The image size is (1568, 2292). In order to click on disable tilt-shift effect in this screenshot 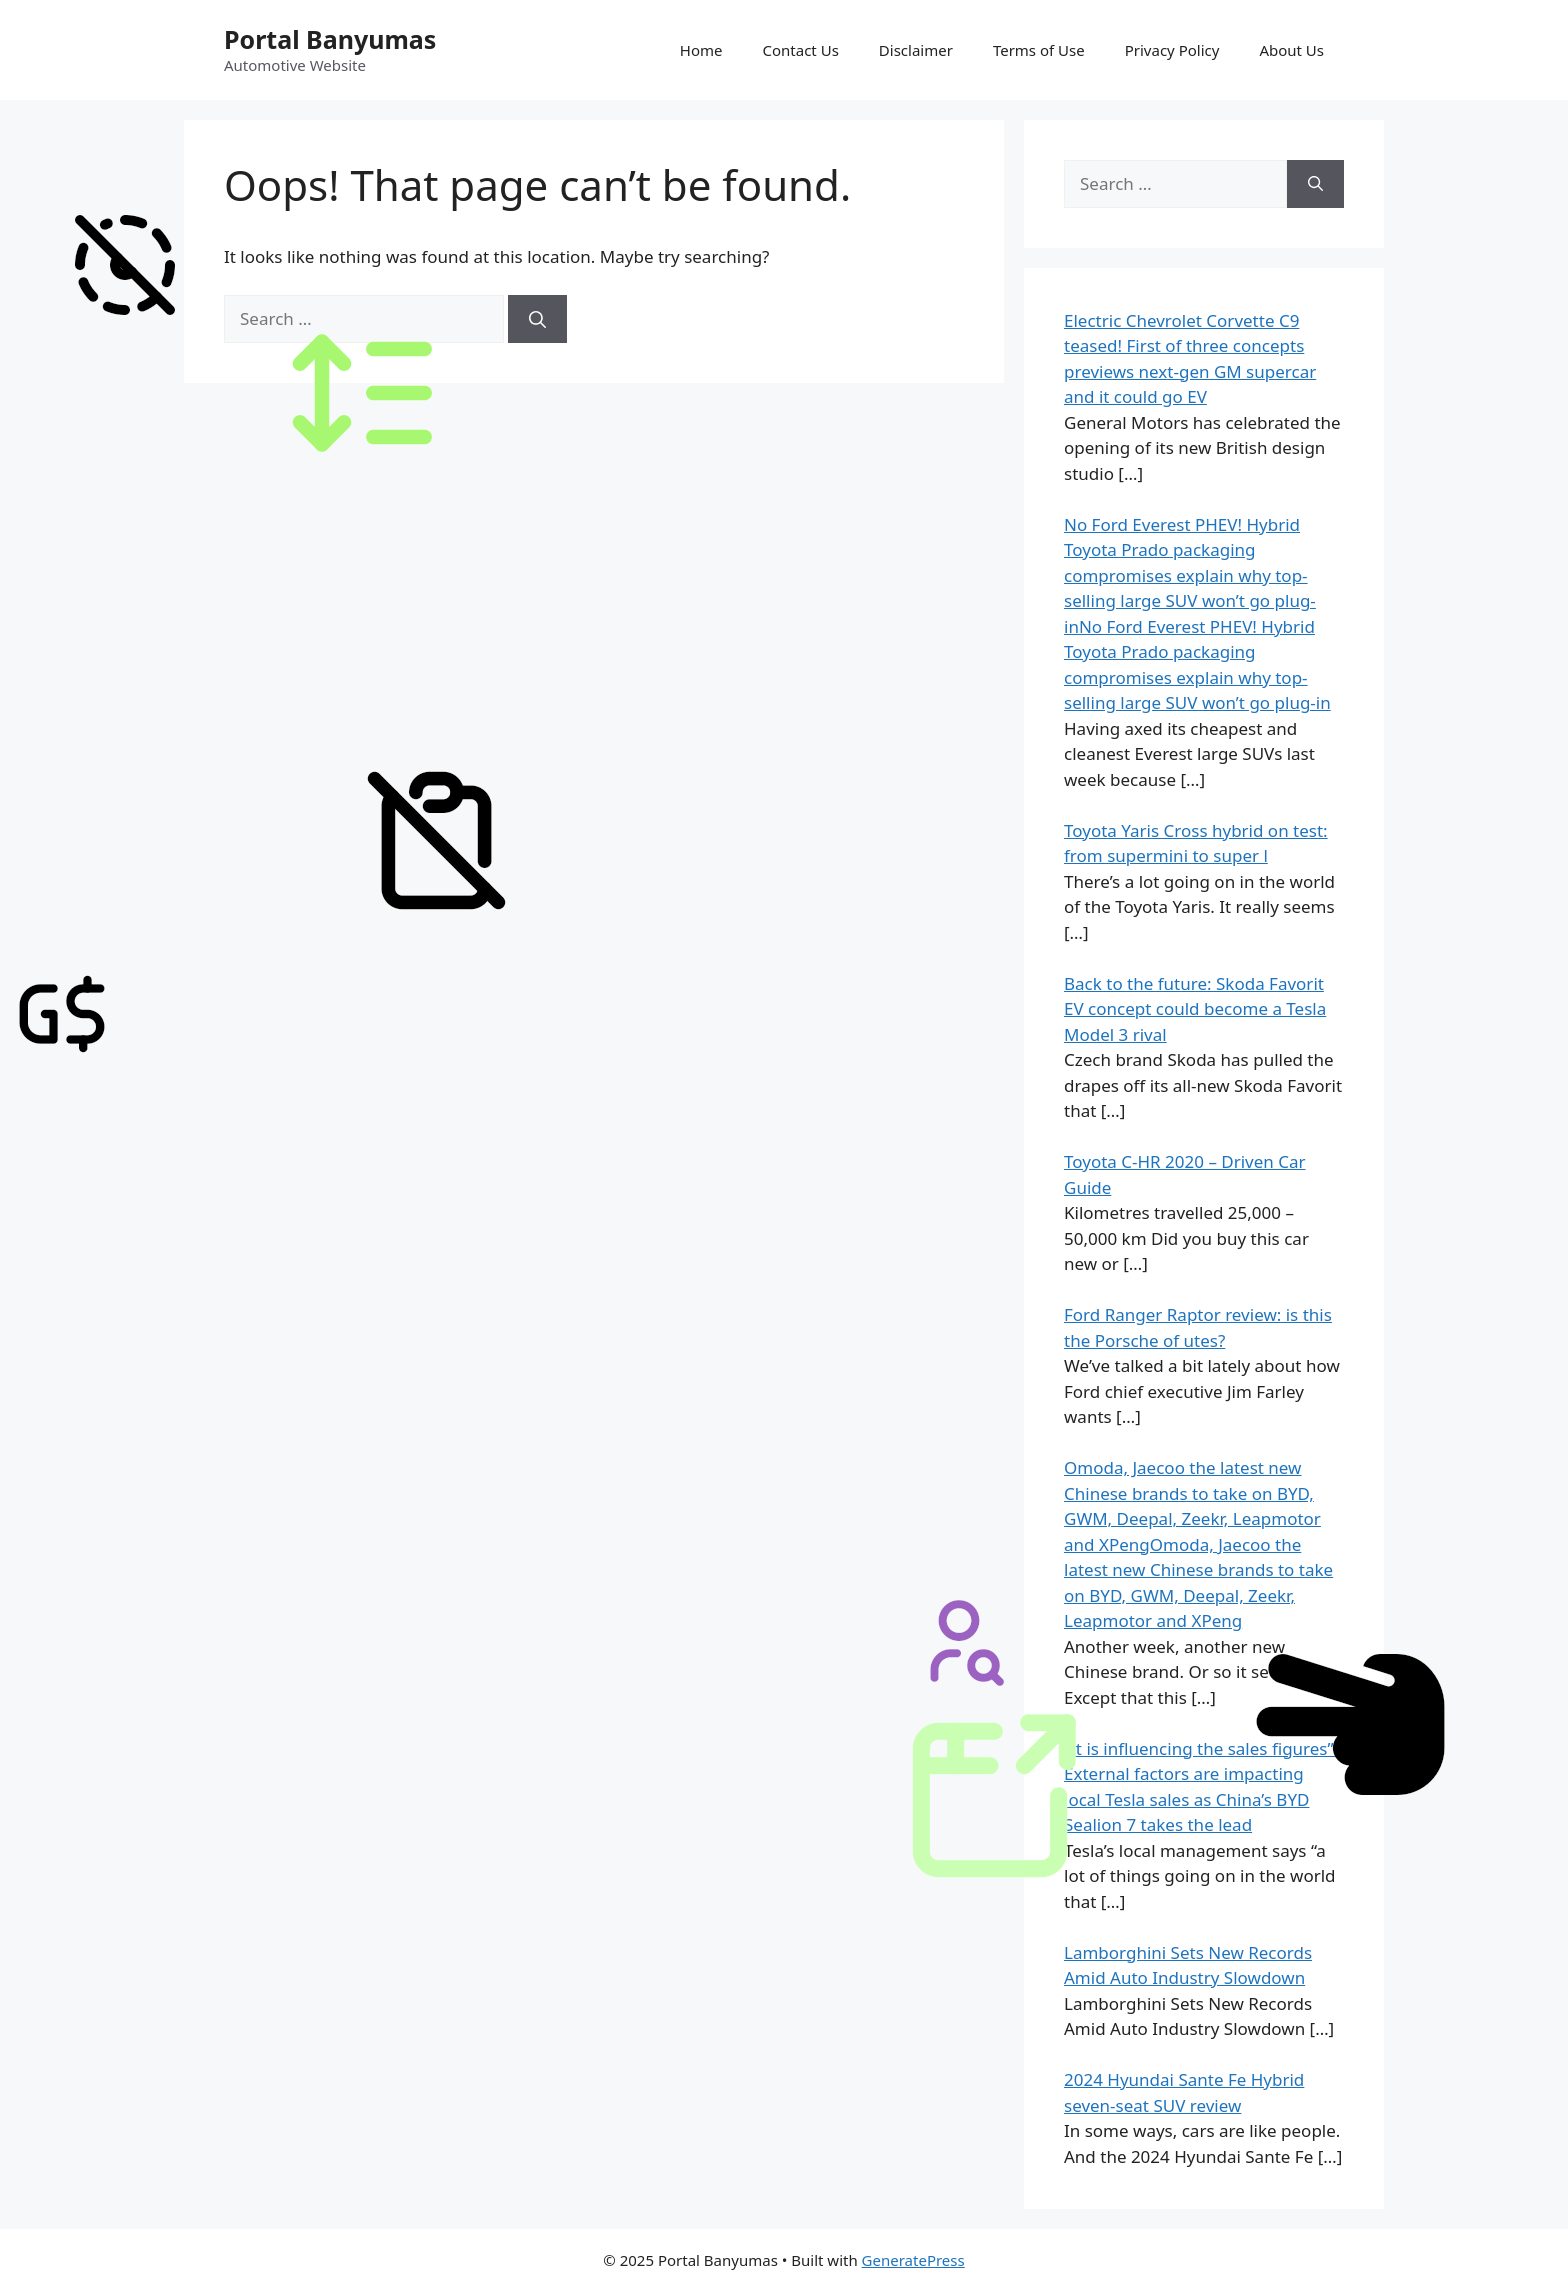, I will do `click(125, 265)`.